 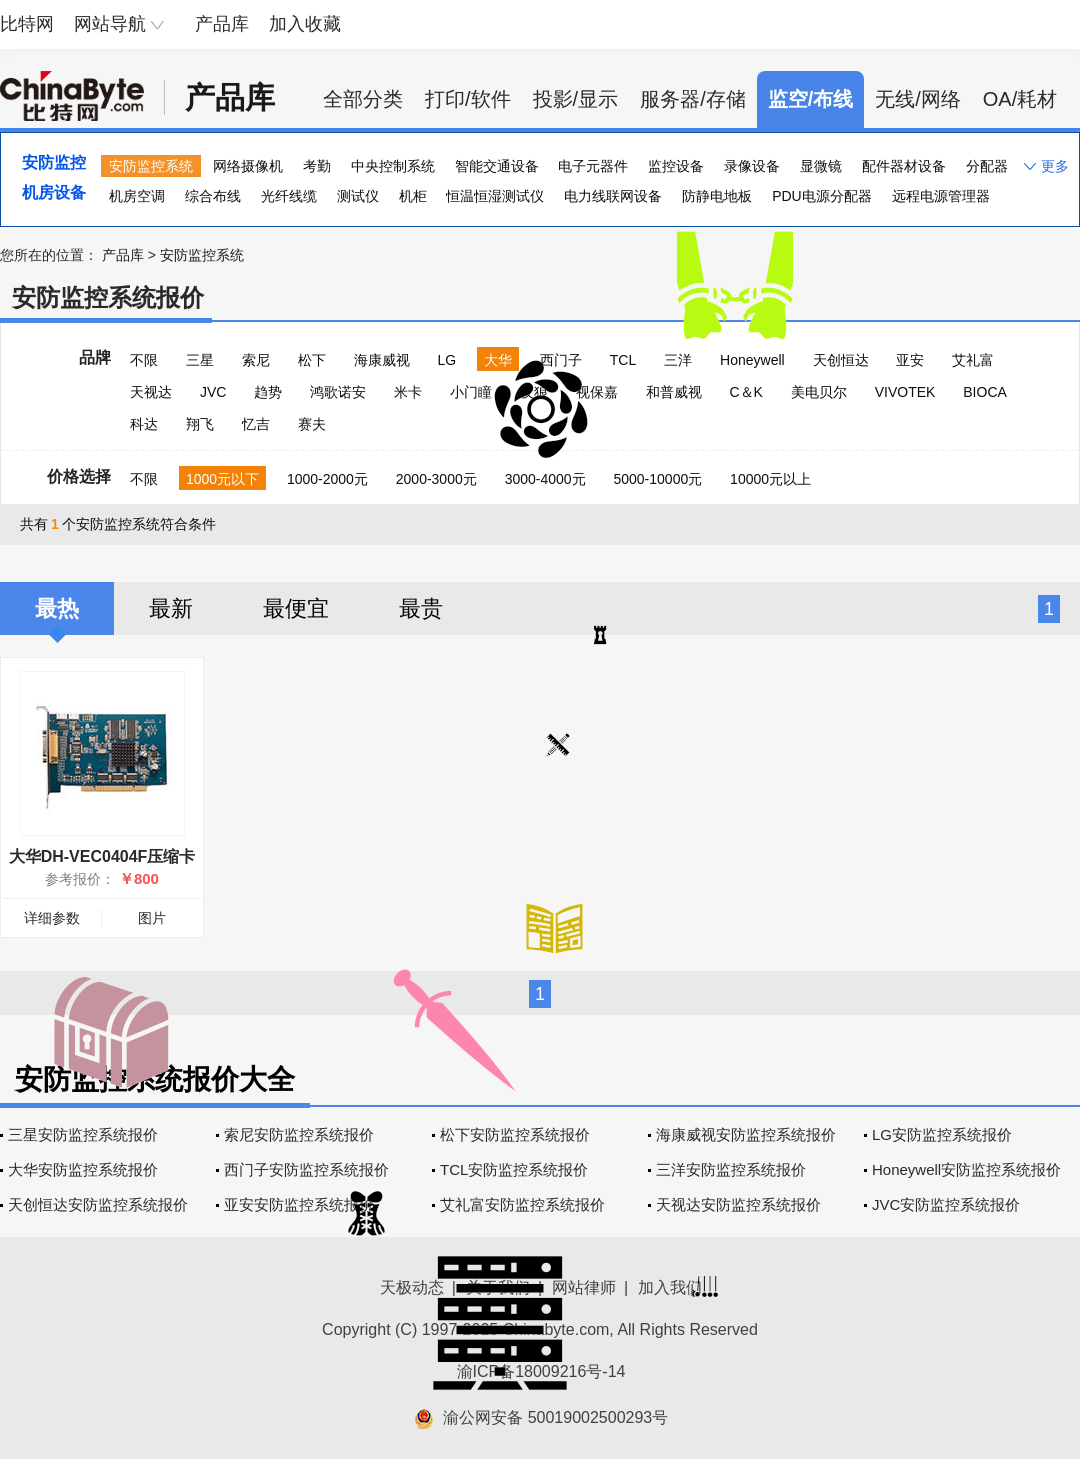 What do you see at coordinates (600, 635) in the screenshot?
I see `access a locked or secured game level` at bounding box center [600, 635].